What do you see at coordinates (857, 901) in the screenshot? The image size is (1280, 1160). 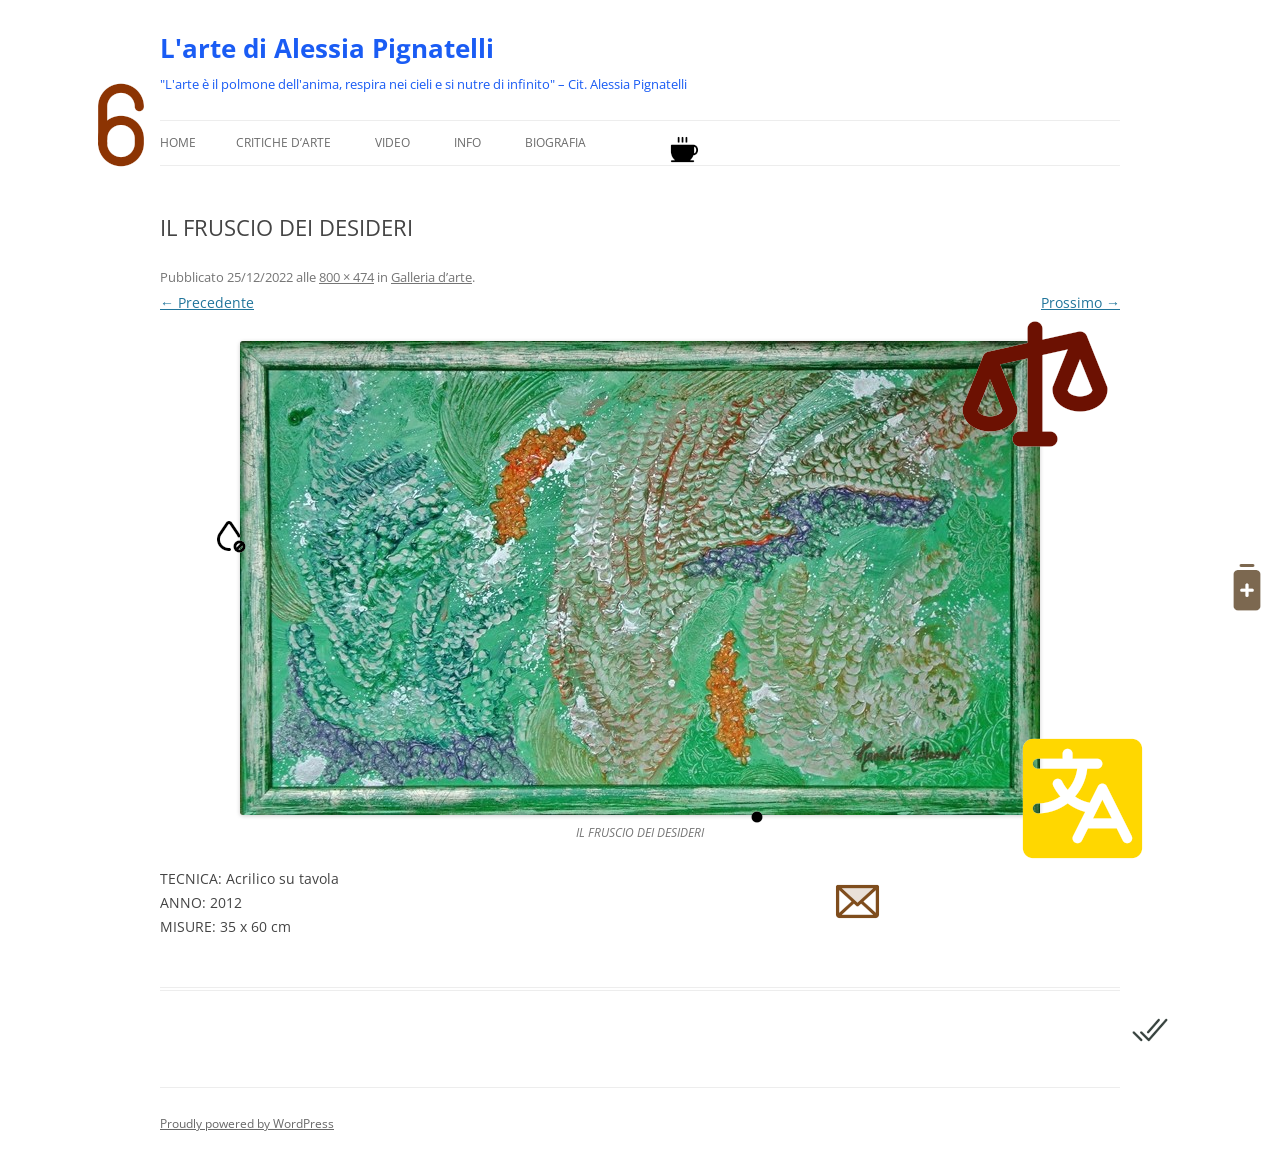 I see `access your email inbox` at bounding box center [857, 901].